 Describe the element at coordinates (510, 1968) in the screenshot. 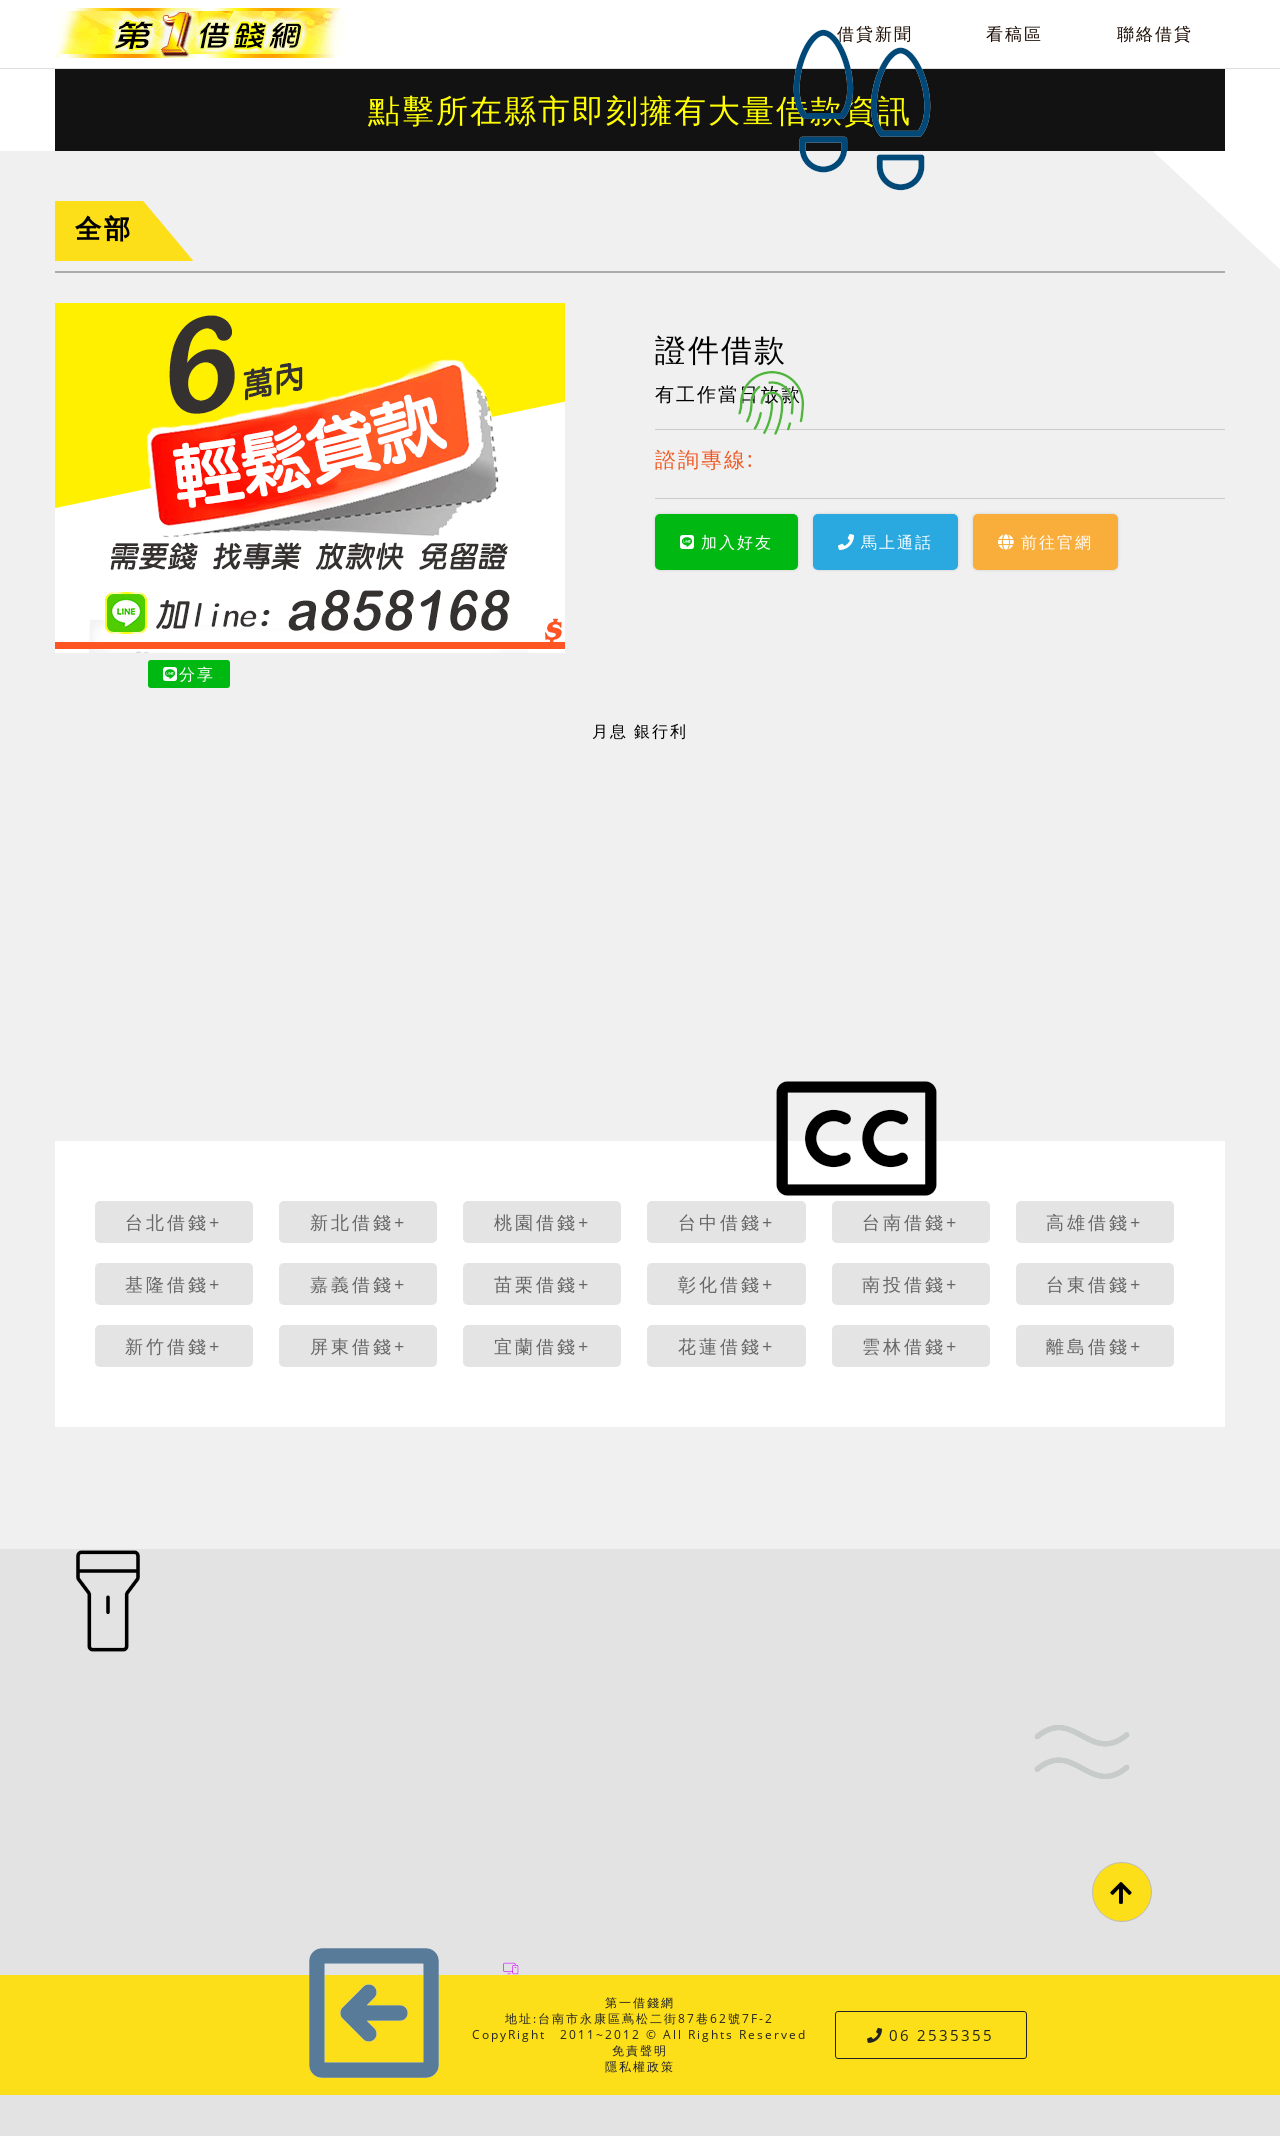

I see `manage connected devices` at that location.